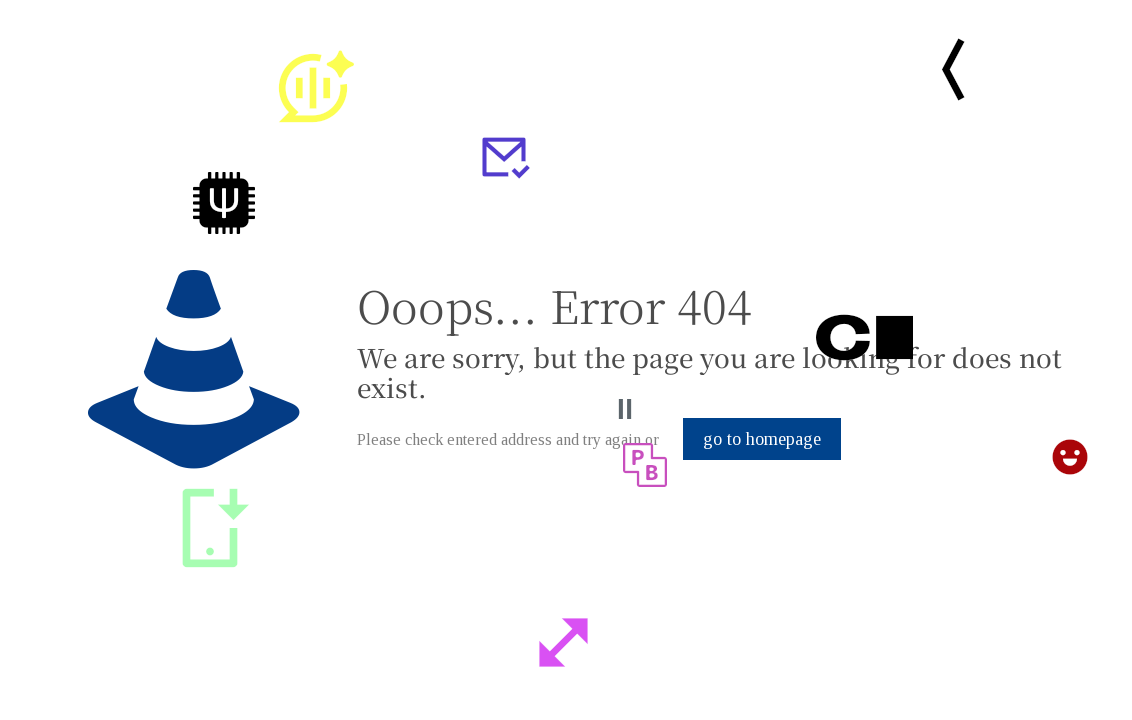  I want to click on download app to mobile device, so click(210, 528).